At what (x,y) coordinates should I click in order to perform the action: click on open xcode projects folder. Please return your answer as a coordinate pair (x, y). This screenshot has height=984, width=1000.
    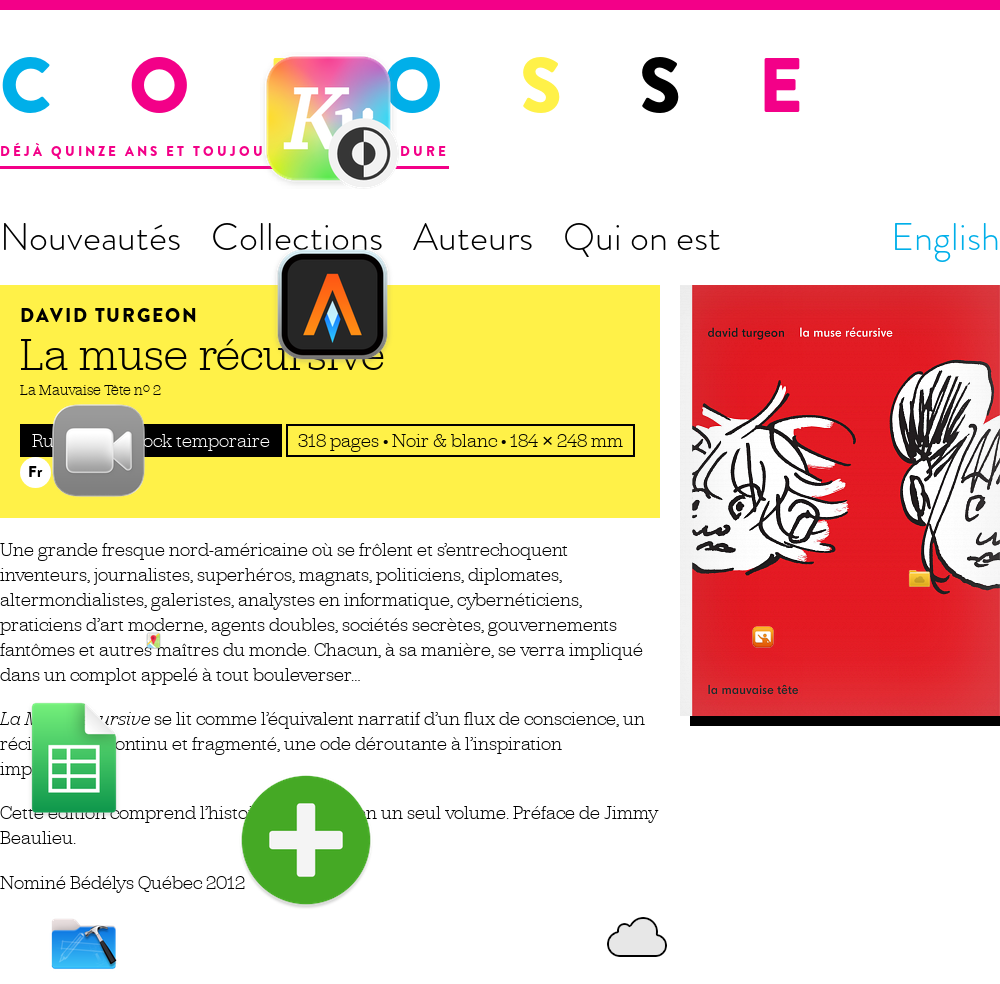
    Looking at the image, I should click on (83, 945).